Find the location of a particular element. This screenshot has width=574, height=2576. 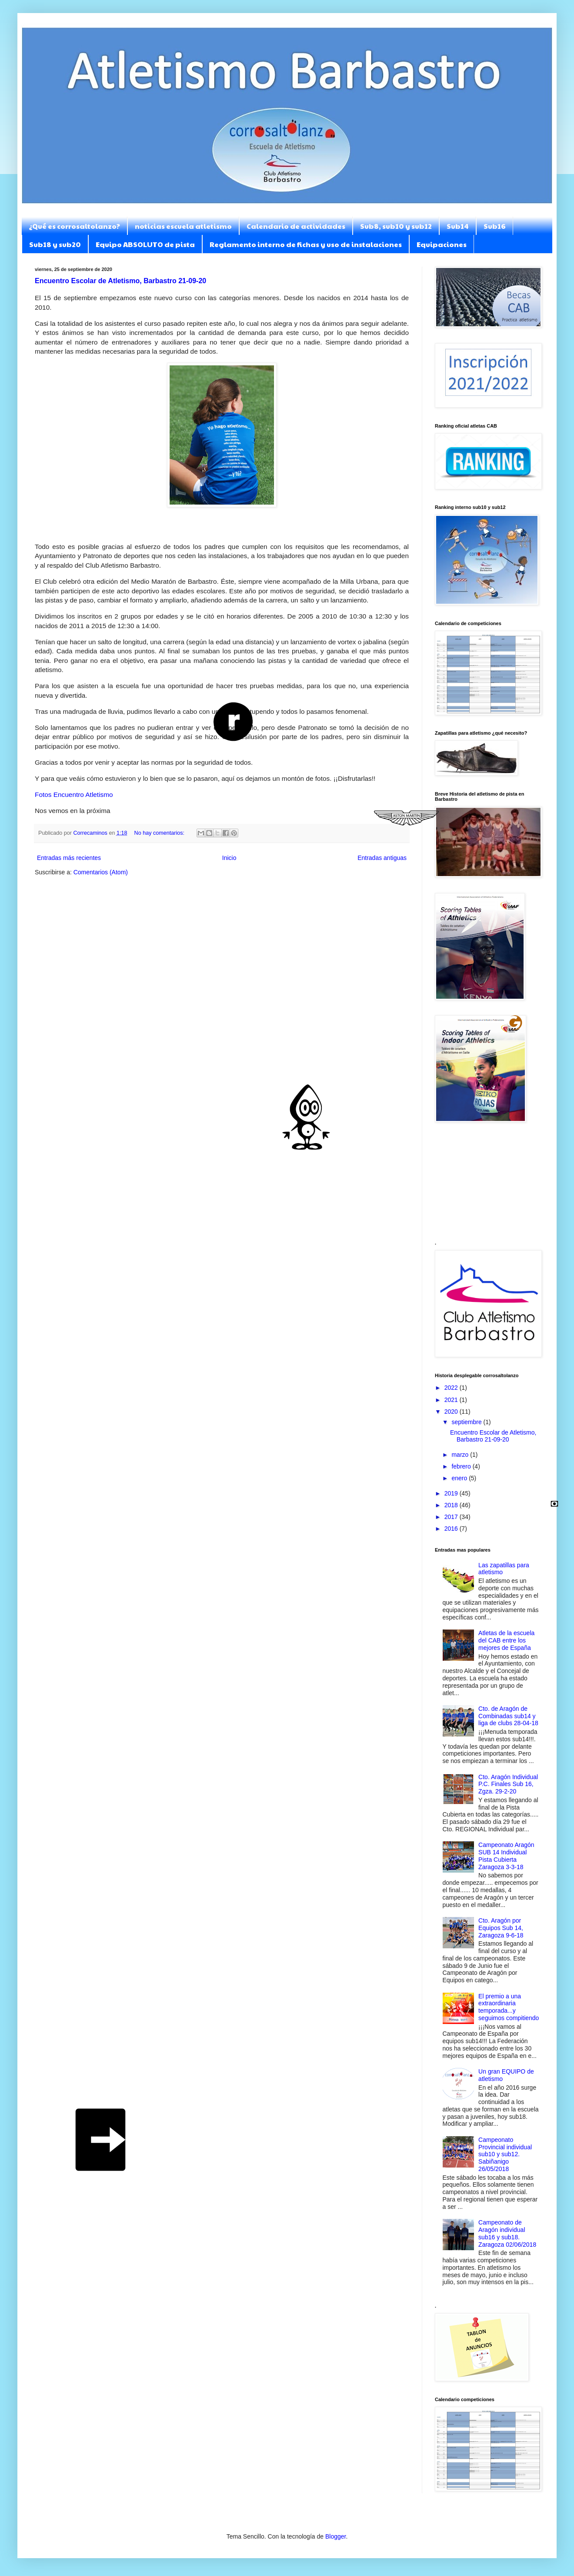

visit the CodeProject website is located at coordinates (306, 1117).